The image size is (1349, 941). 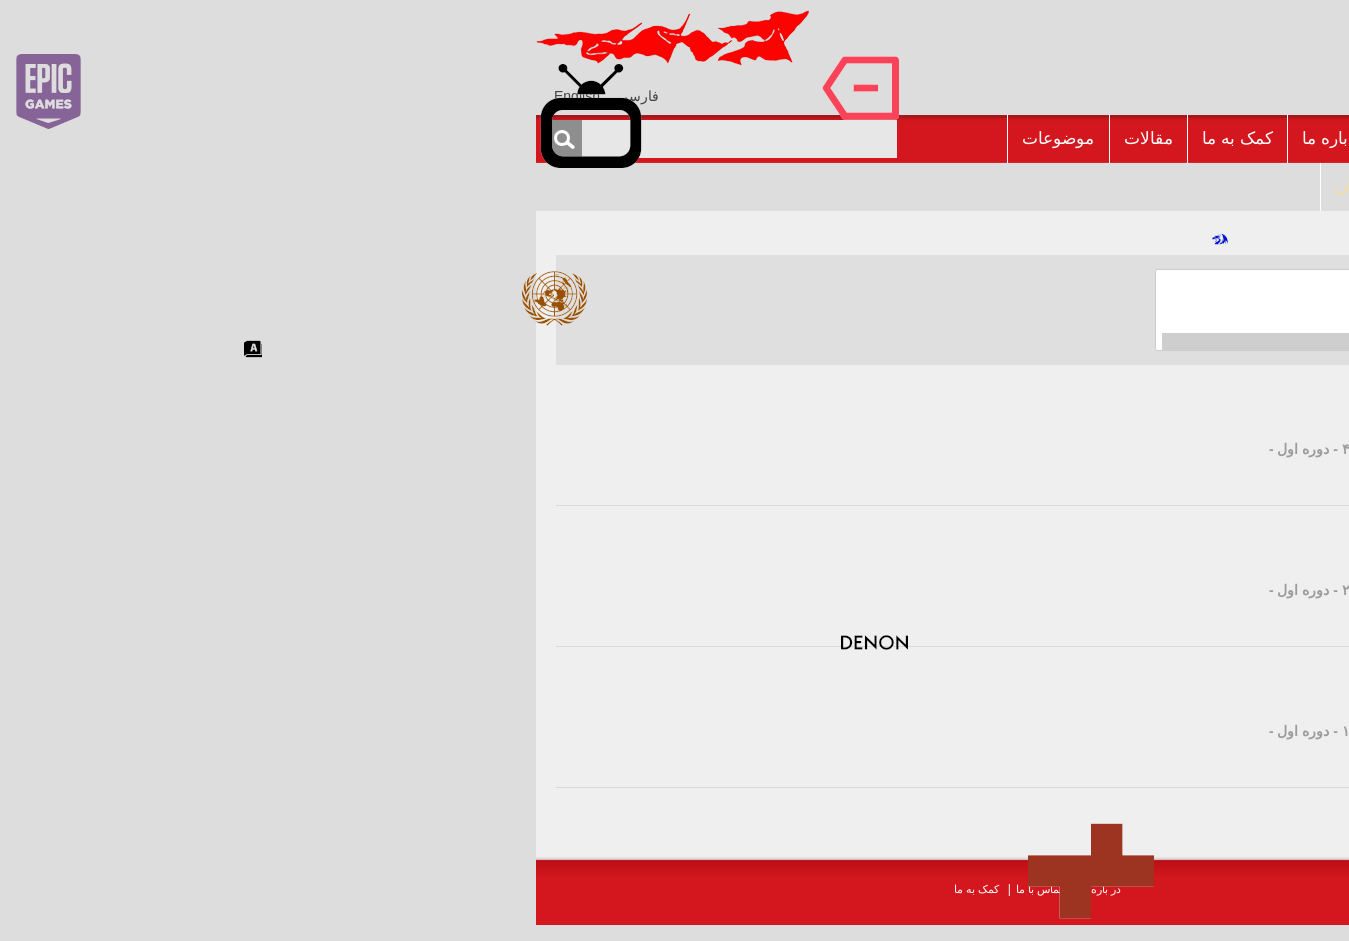 I want to click on delete previous character or input, so click(x=864, y=88).